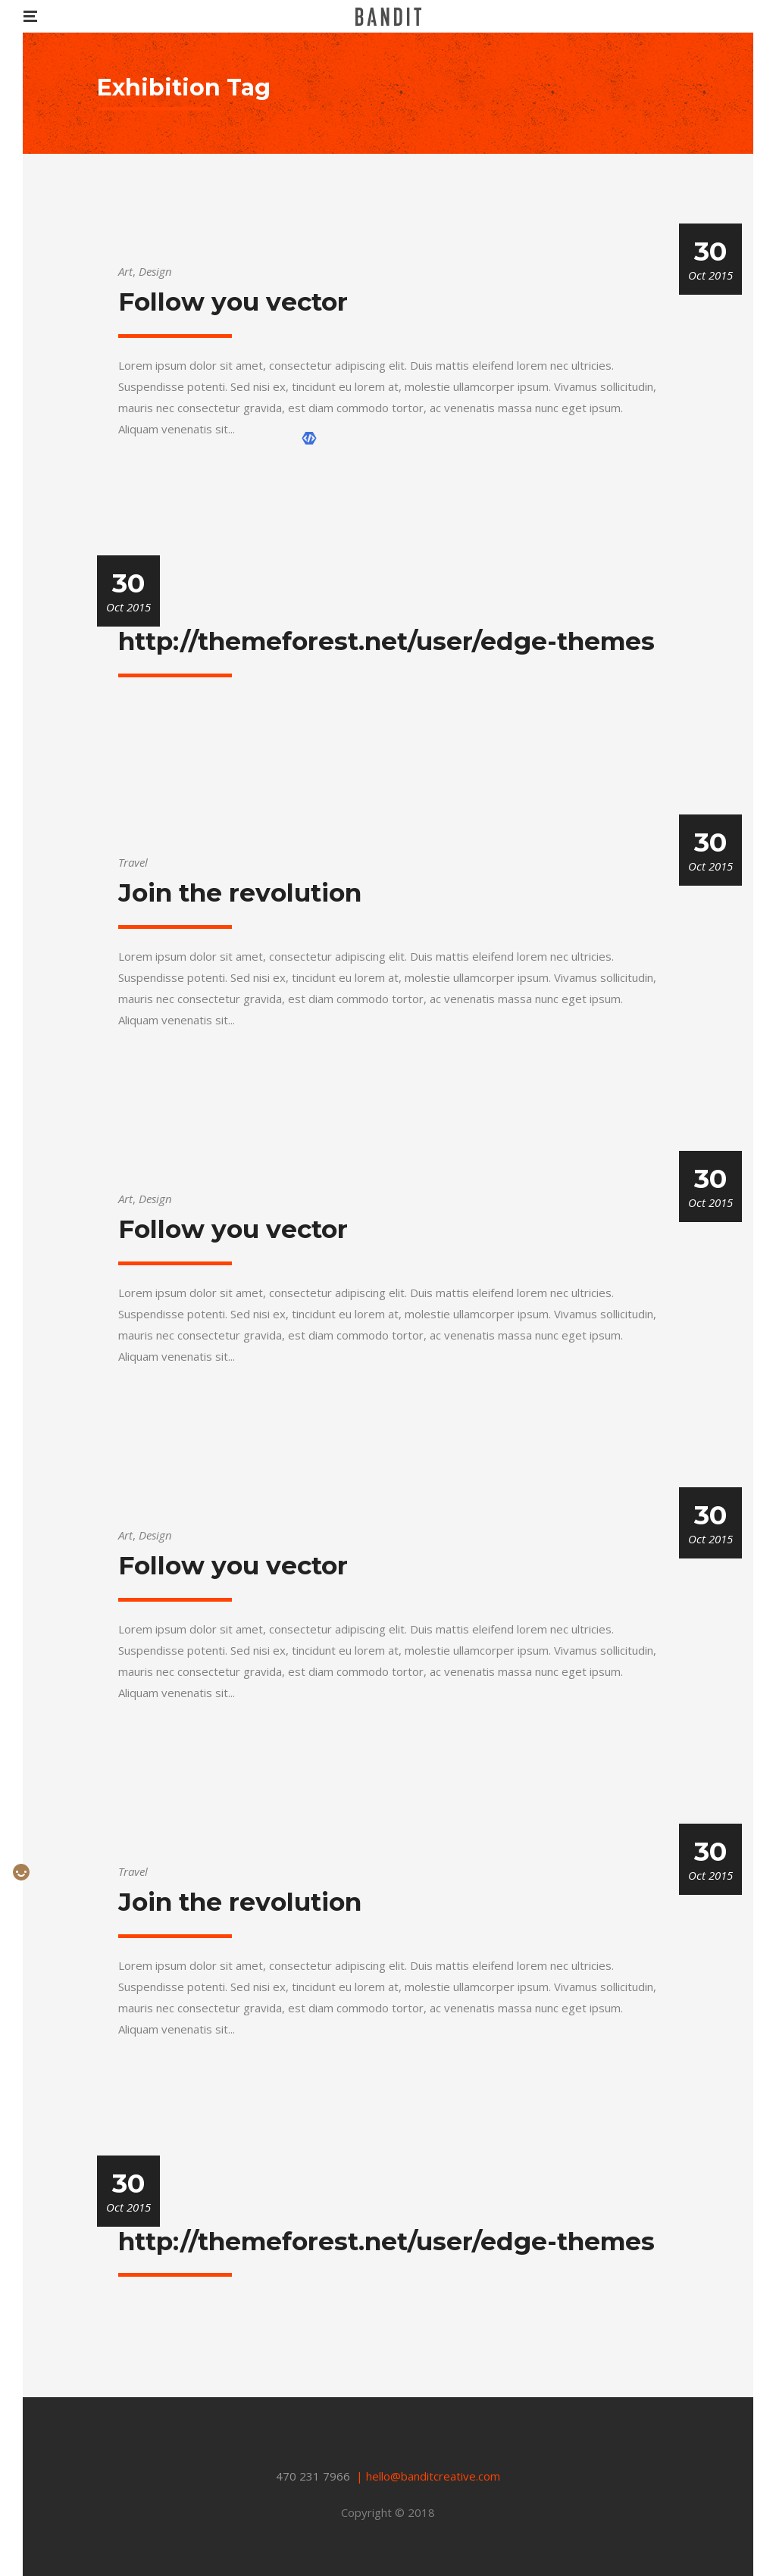  What do you see at coordinates (309, 438) in the screenshot?
I see `indicates an early verified bot developer badge on discord` at bounding box center [309, 438].